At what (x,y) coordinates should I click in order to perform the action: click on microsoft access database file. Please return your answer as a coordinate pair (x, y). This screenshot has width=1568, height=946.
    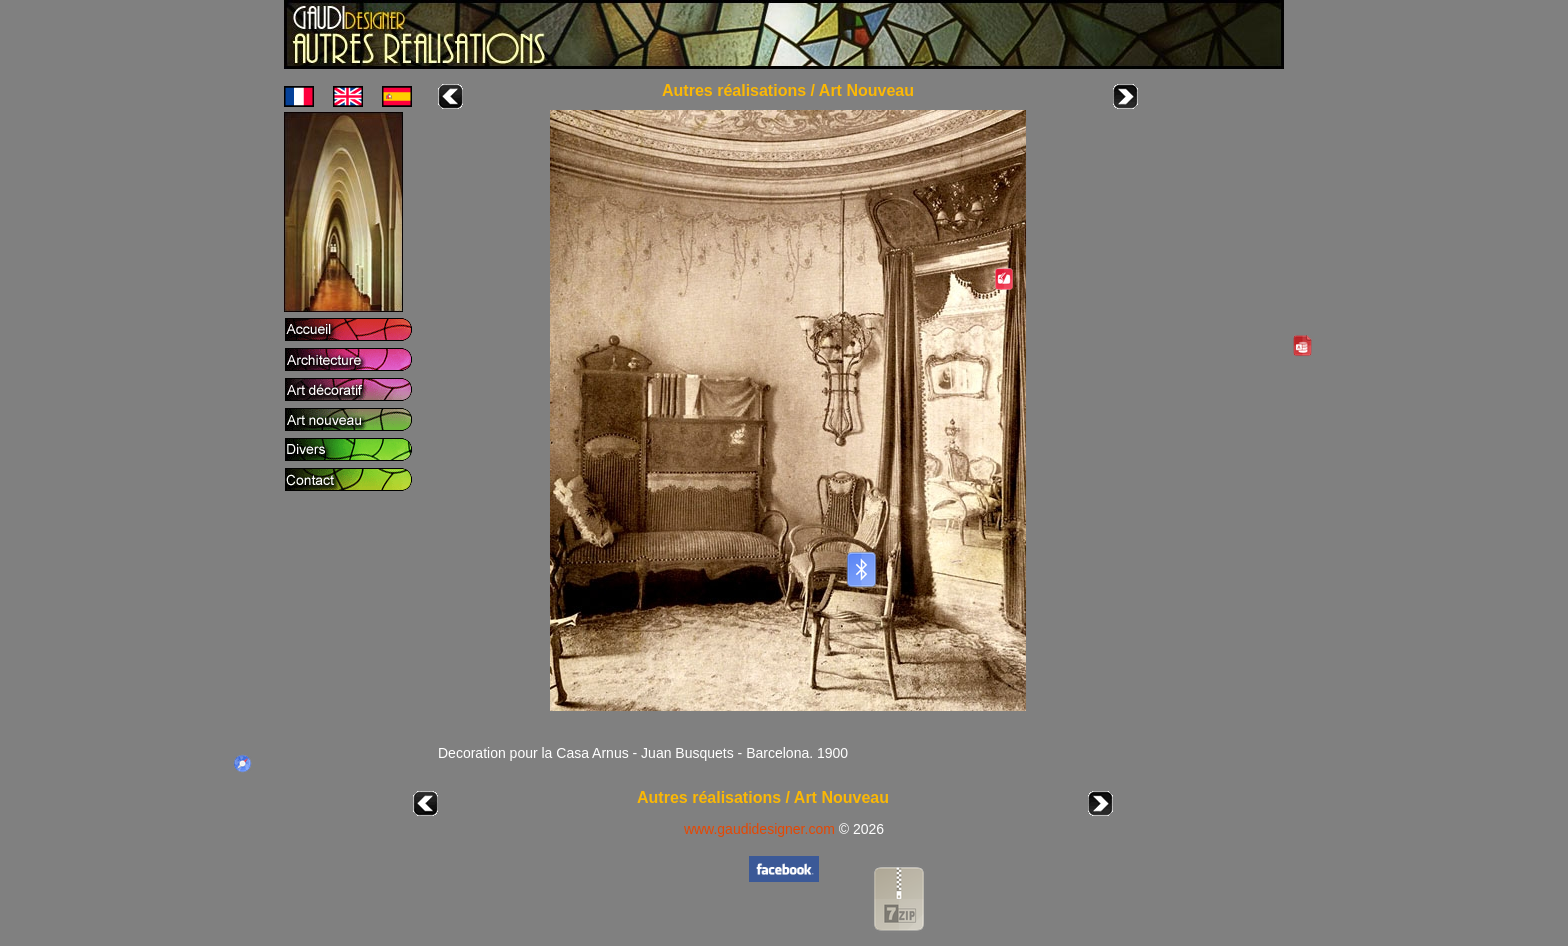
    Looking at the image, I should click on (1302, 345).